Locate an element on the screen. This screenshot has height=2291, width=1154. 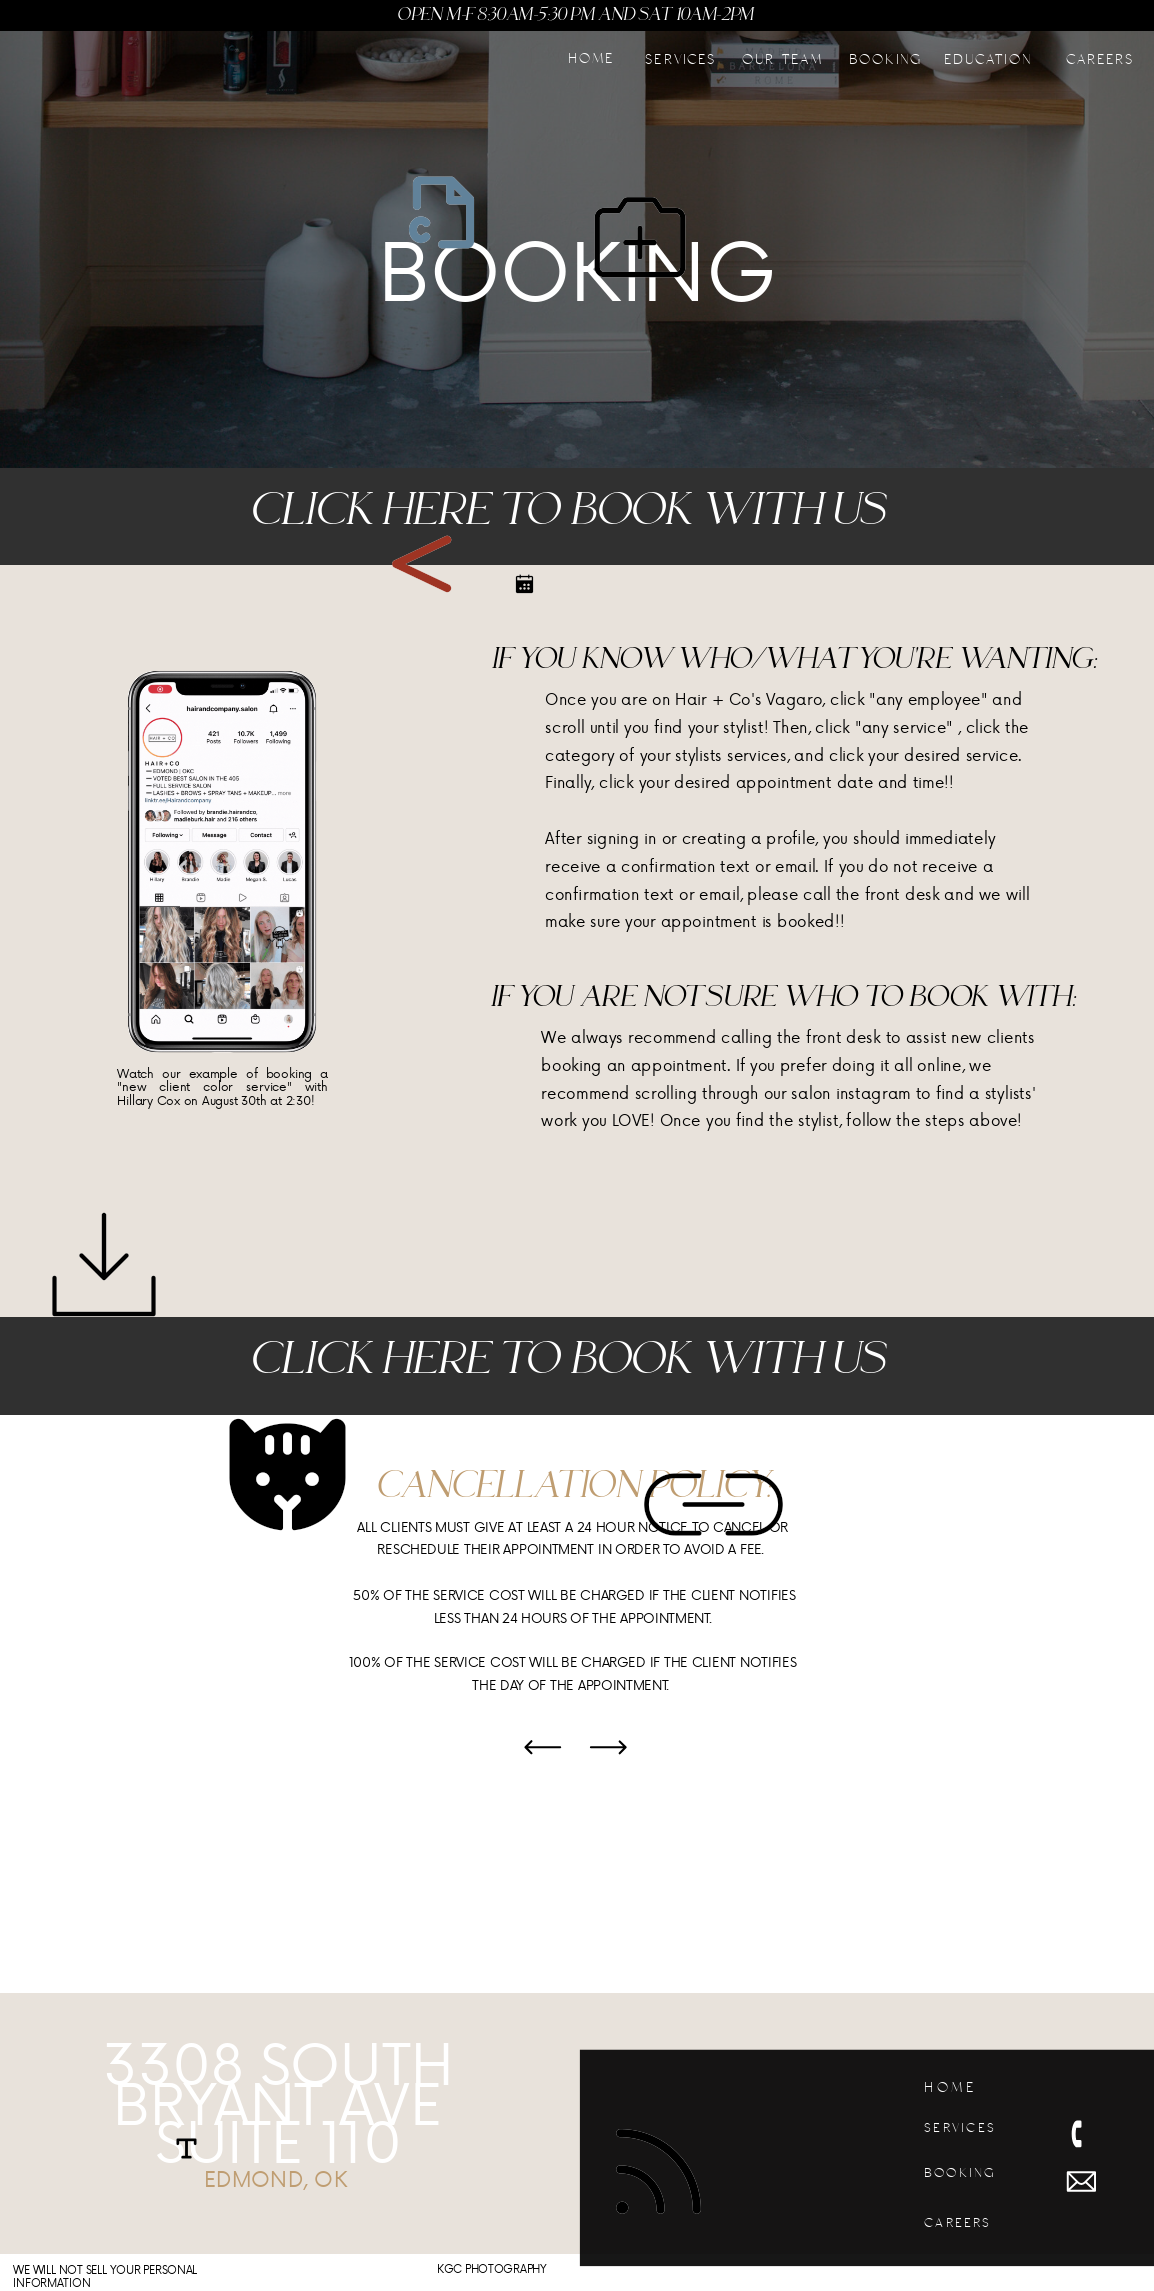
copy or share a link is located at coordinates (713, 1504).